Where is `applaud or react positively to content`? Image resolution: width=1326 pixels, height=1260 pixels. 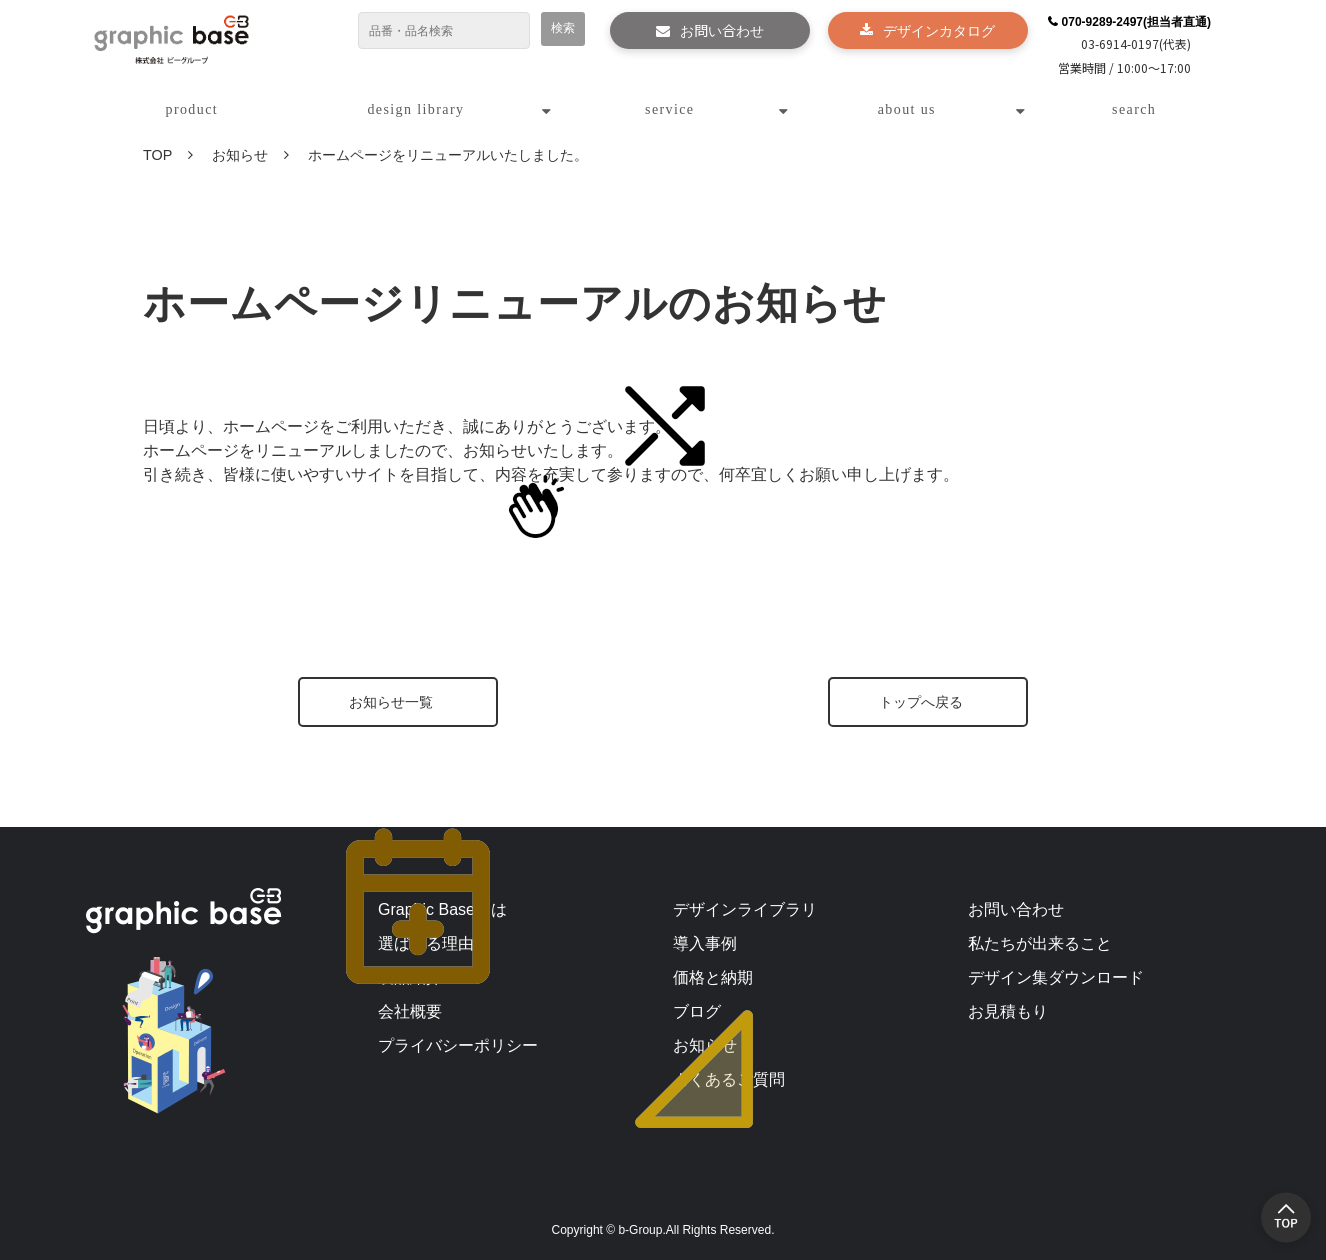
applaud or react positively to content is located at coordinates (535, 506).